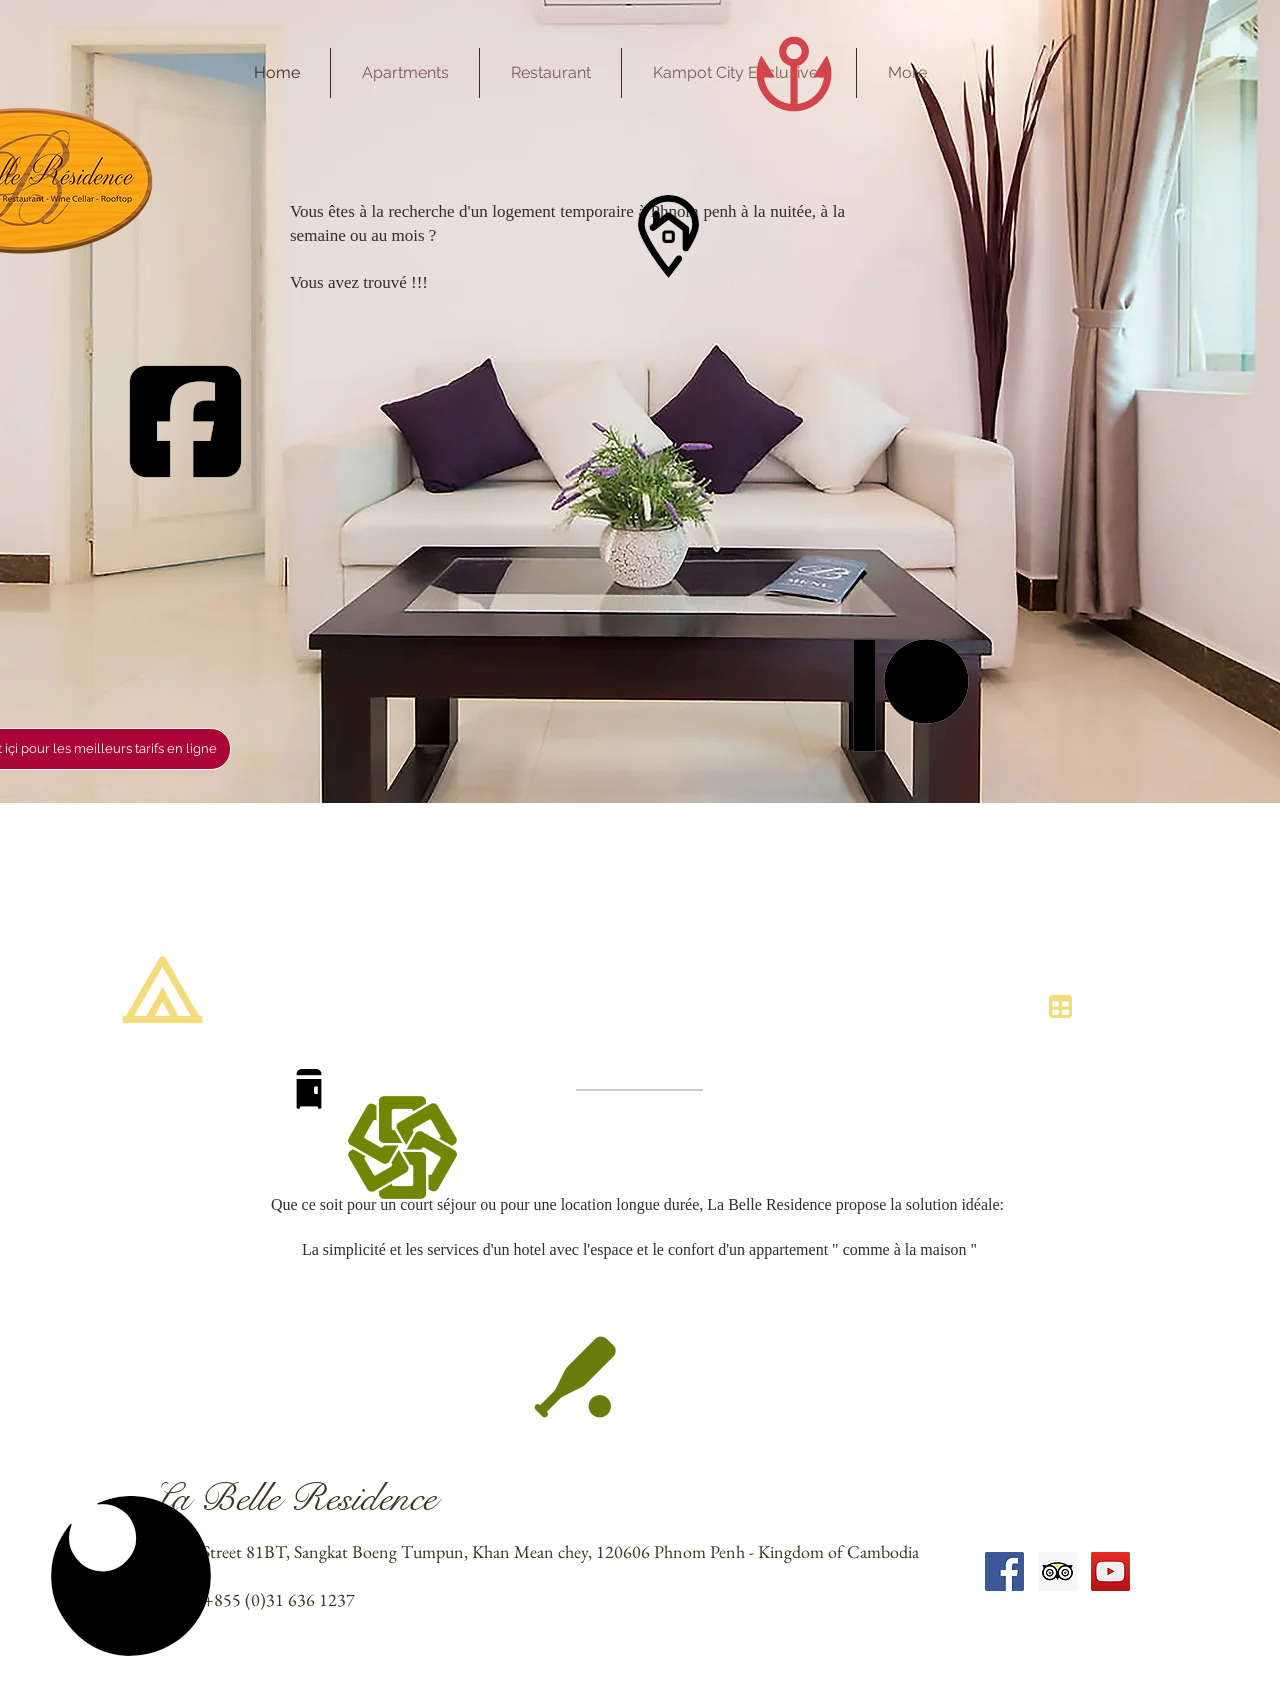 The width and height of the screenshot is (1280, 1690). What do you see at coordinates (131, 1576) in the screenshot?
I see `redsys payment processing logo` at bounding box center [131, 1576].